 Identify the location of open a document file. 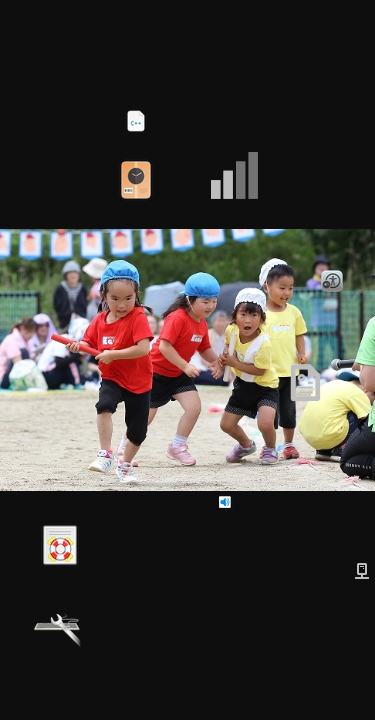
(305, 381).